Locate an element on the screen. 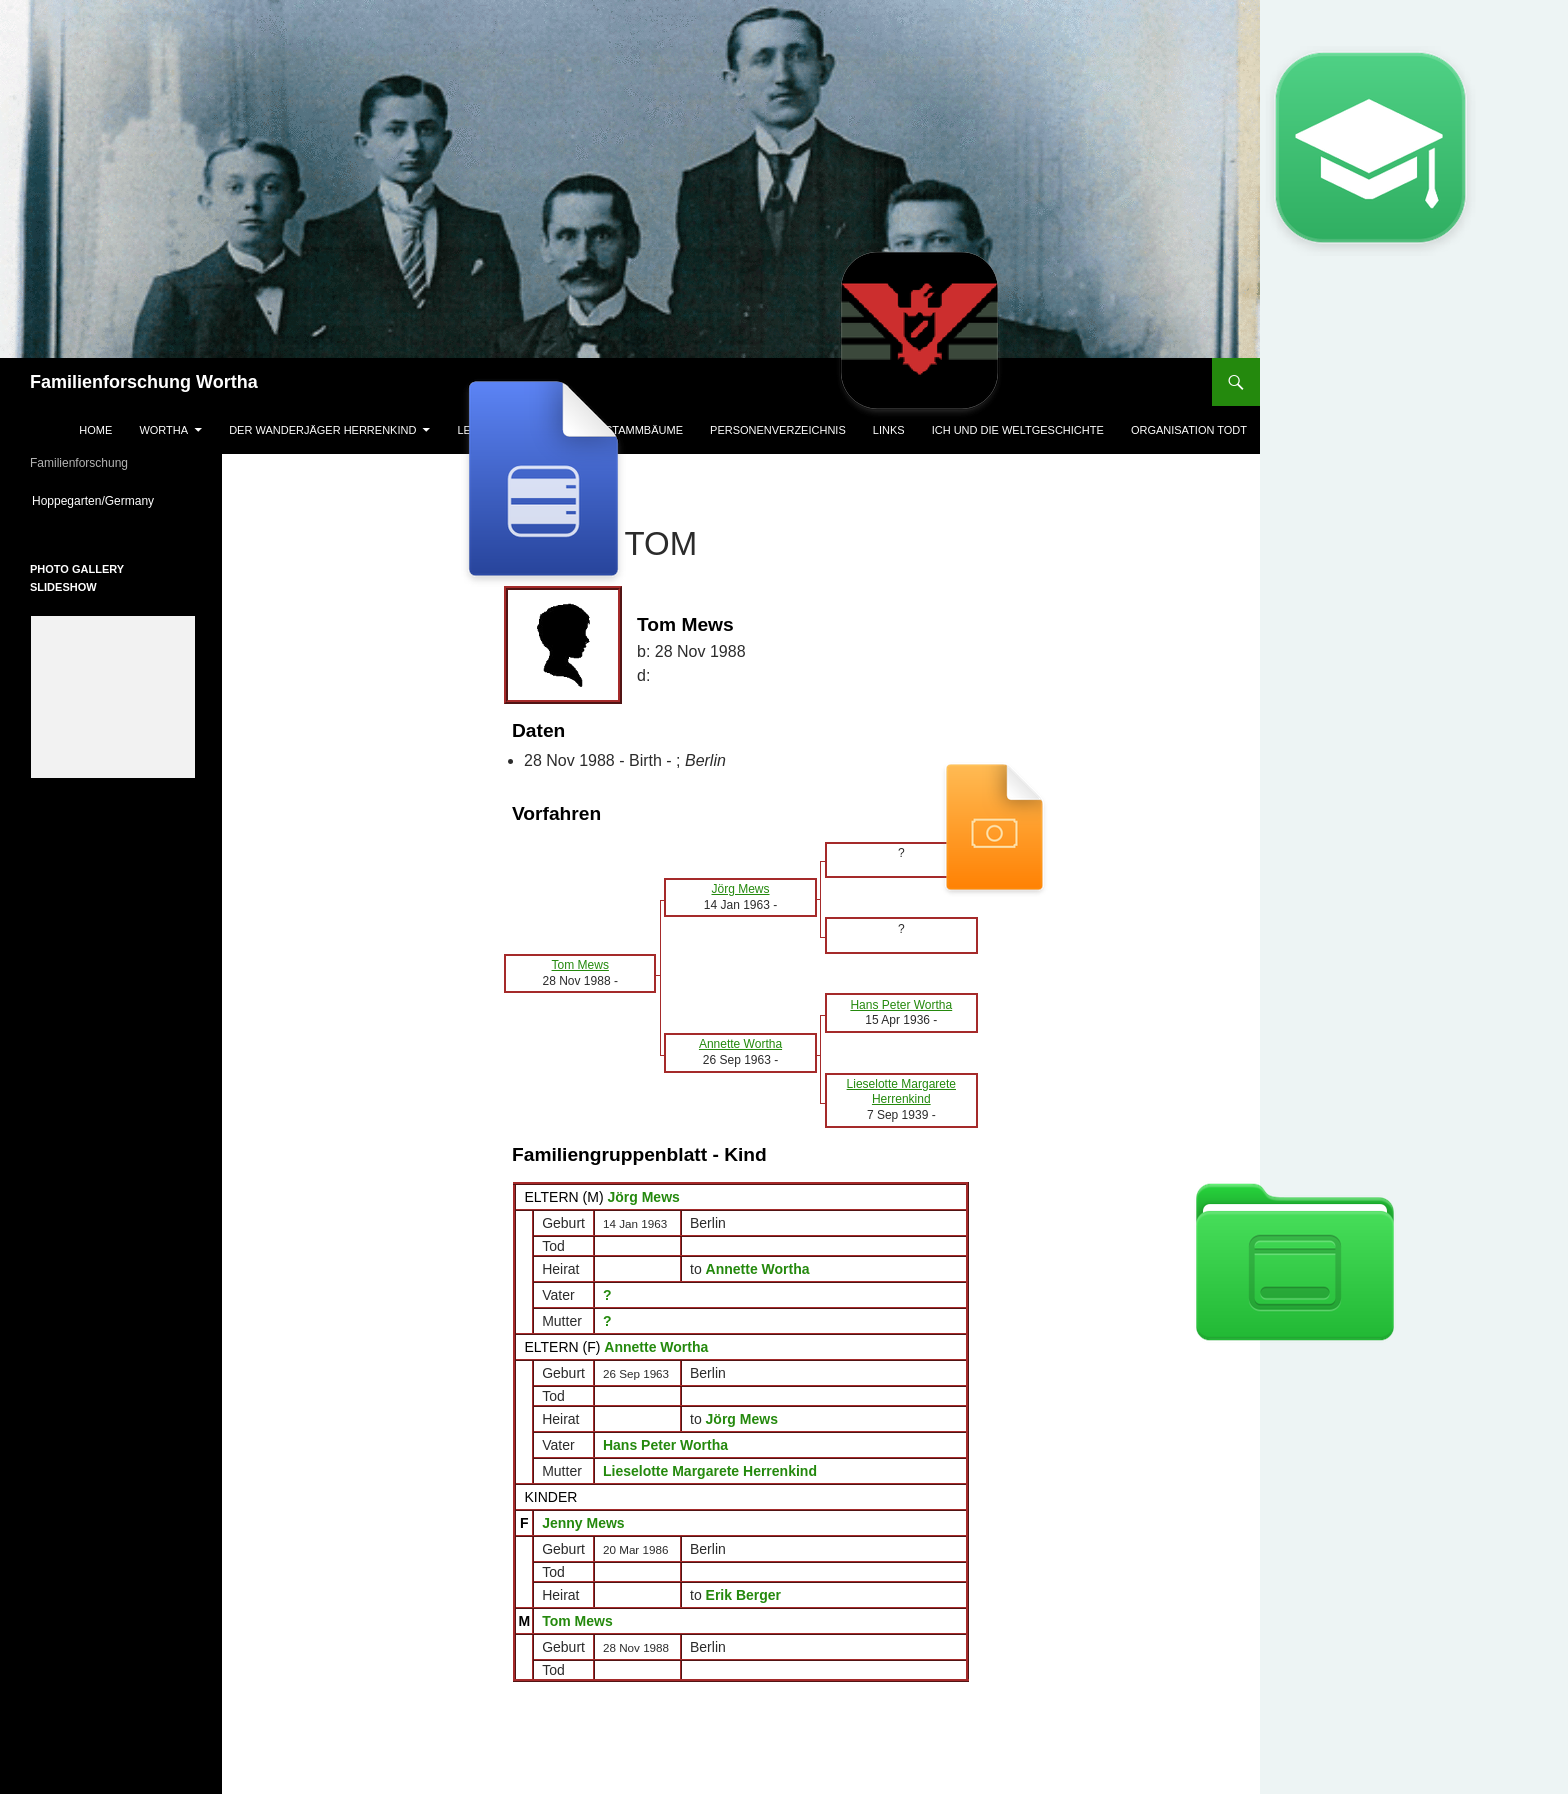 Image resolution: width=1568 pixels, height=1794 pixels. launch papers, please game is located at coordinates (919, 330).